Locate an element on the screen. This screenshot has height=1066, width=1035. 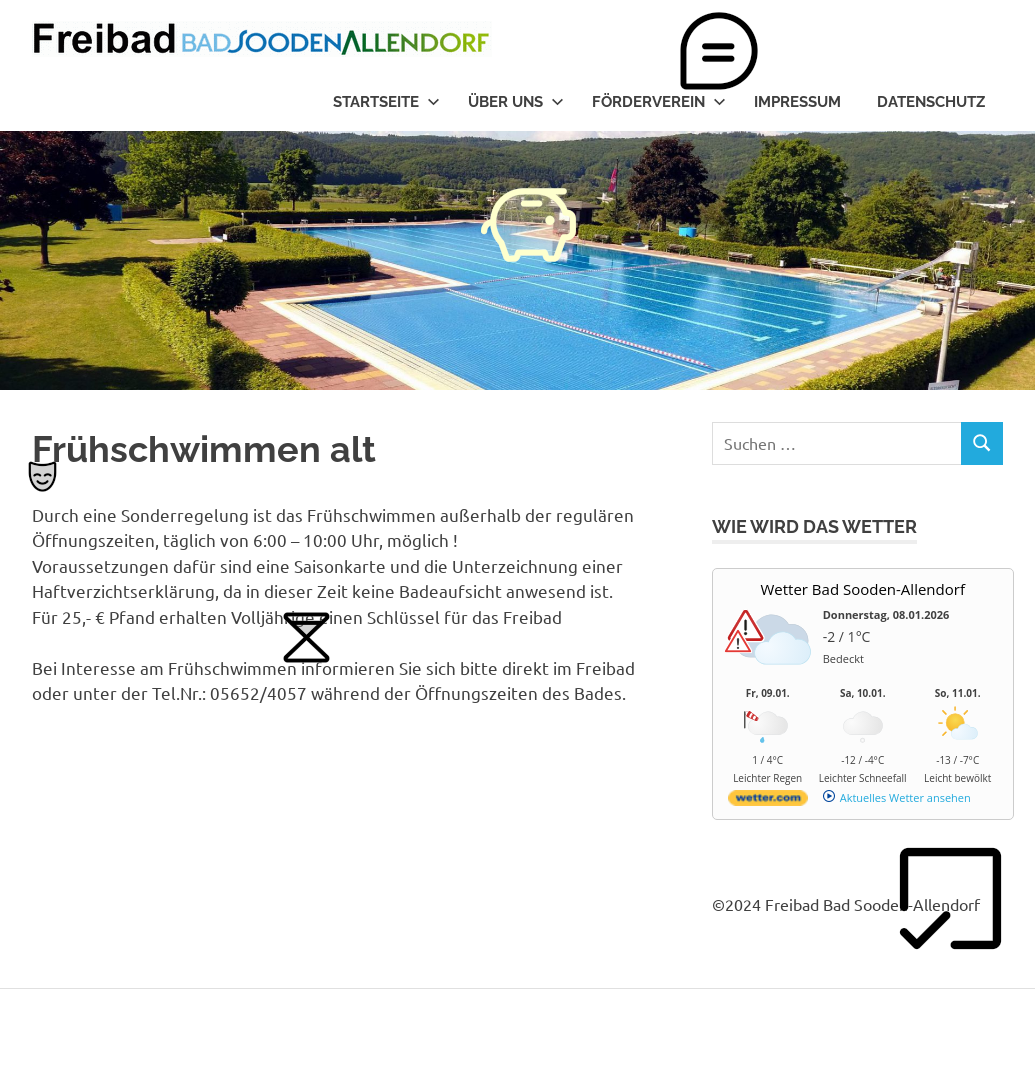
open chat or messaging is located at coordinates (717, 52).